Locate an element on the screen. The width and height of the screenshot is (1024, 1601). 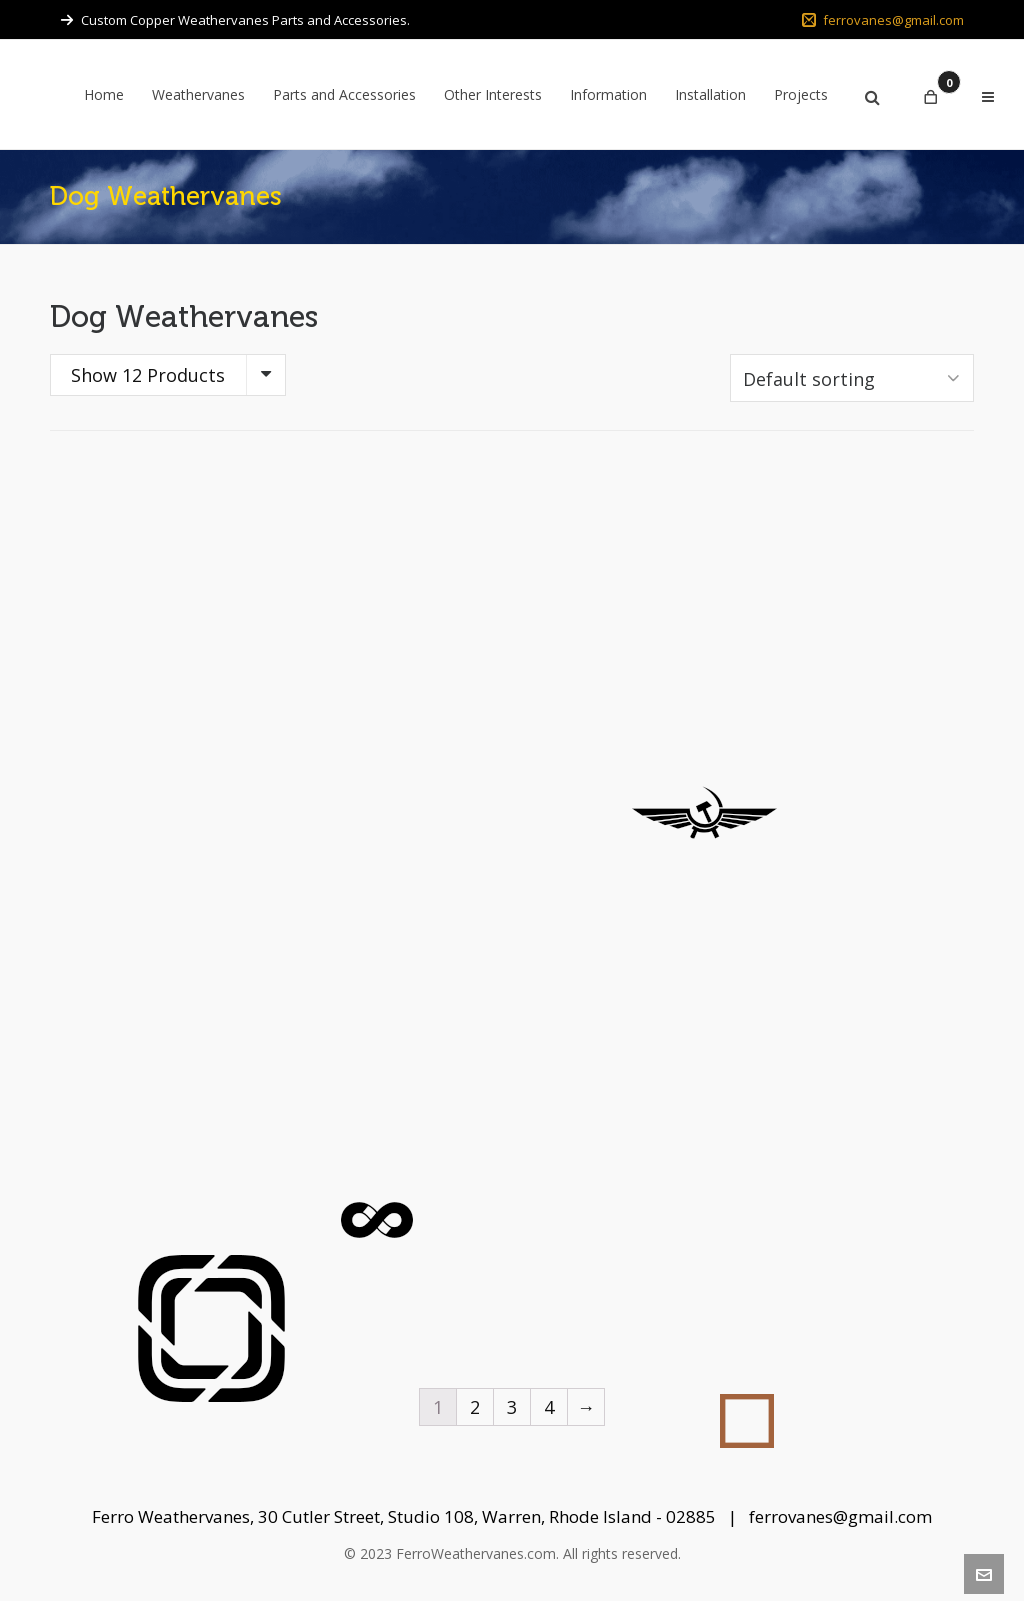
aeroflot airline logo is located at coordinates (704, 812).